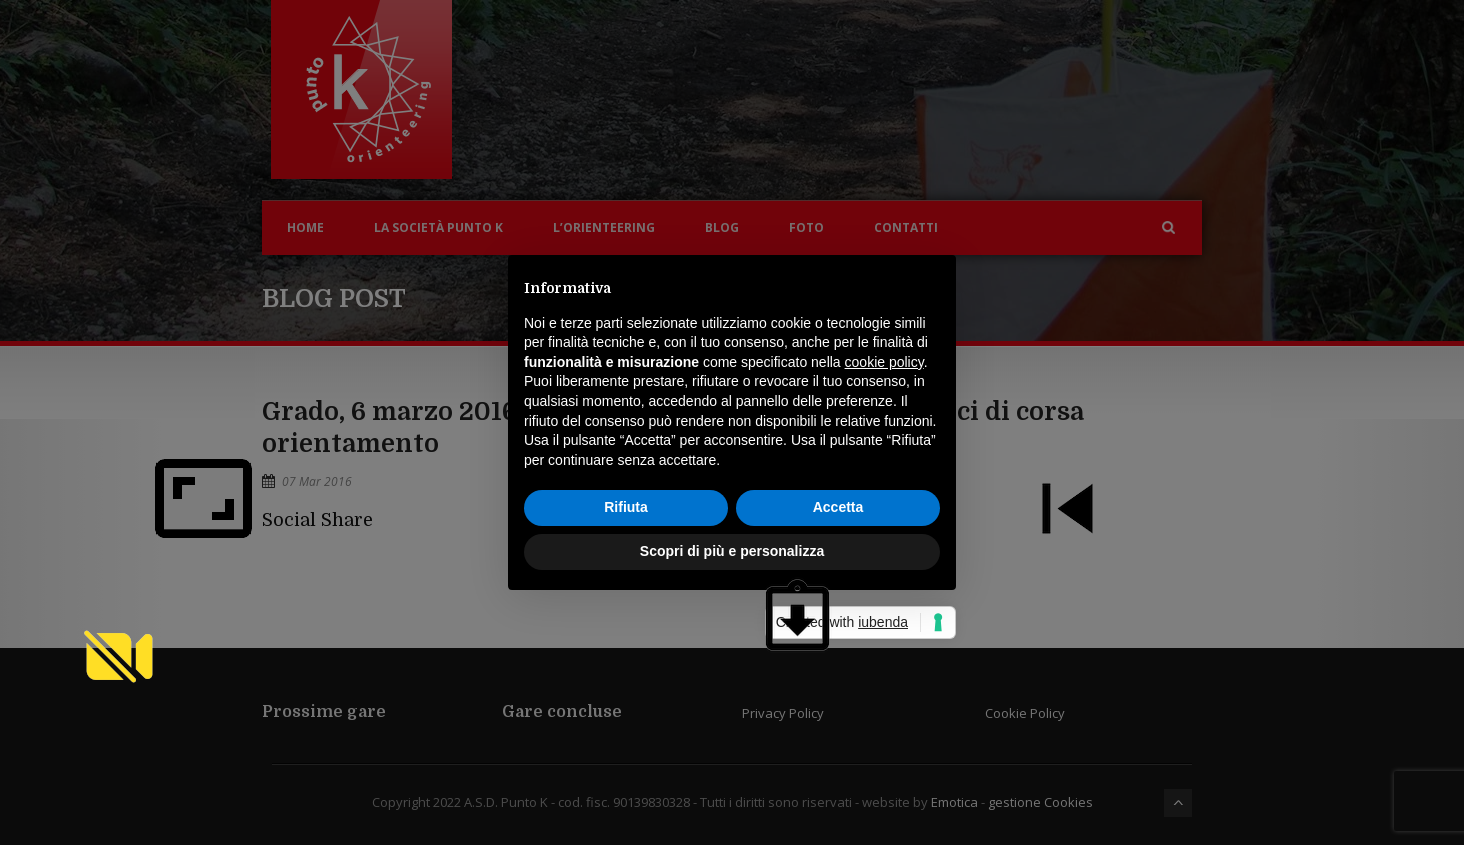 The width and height of the screenshot is (1464, 845). I want to click on download or receive an assignment, so click(797, 618).